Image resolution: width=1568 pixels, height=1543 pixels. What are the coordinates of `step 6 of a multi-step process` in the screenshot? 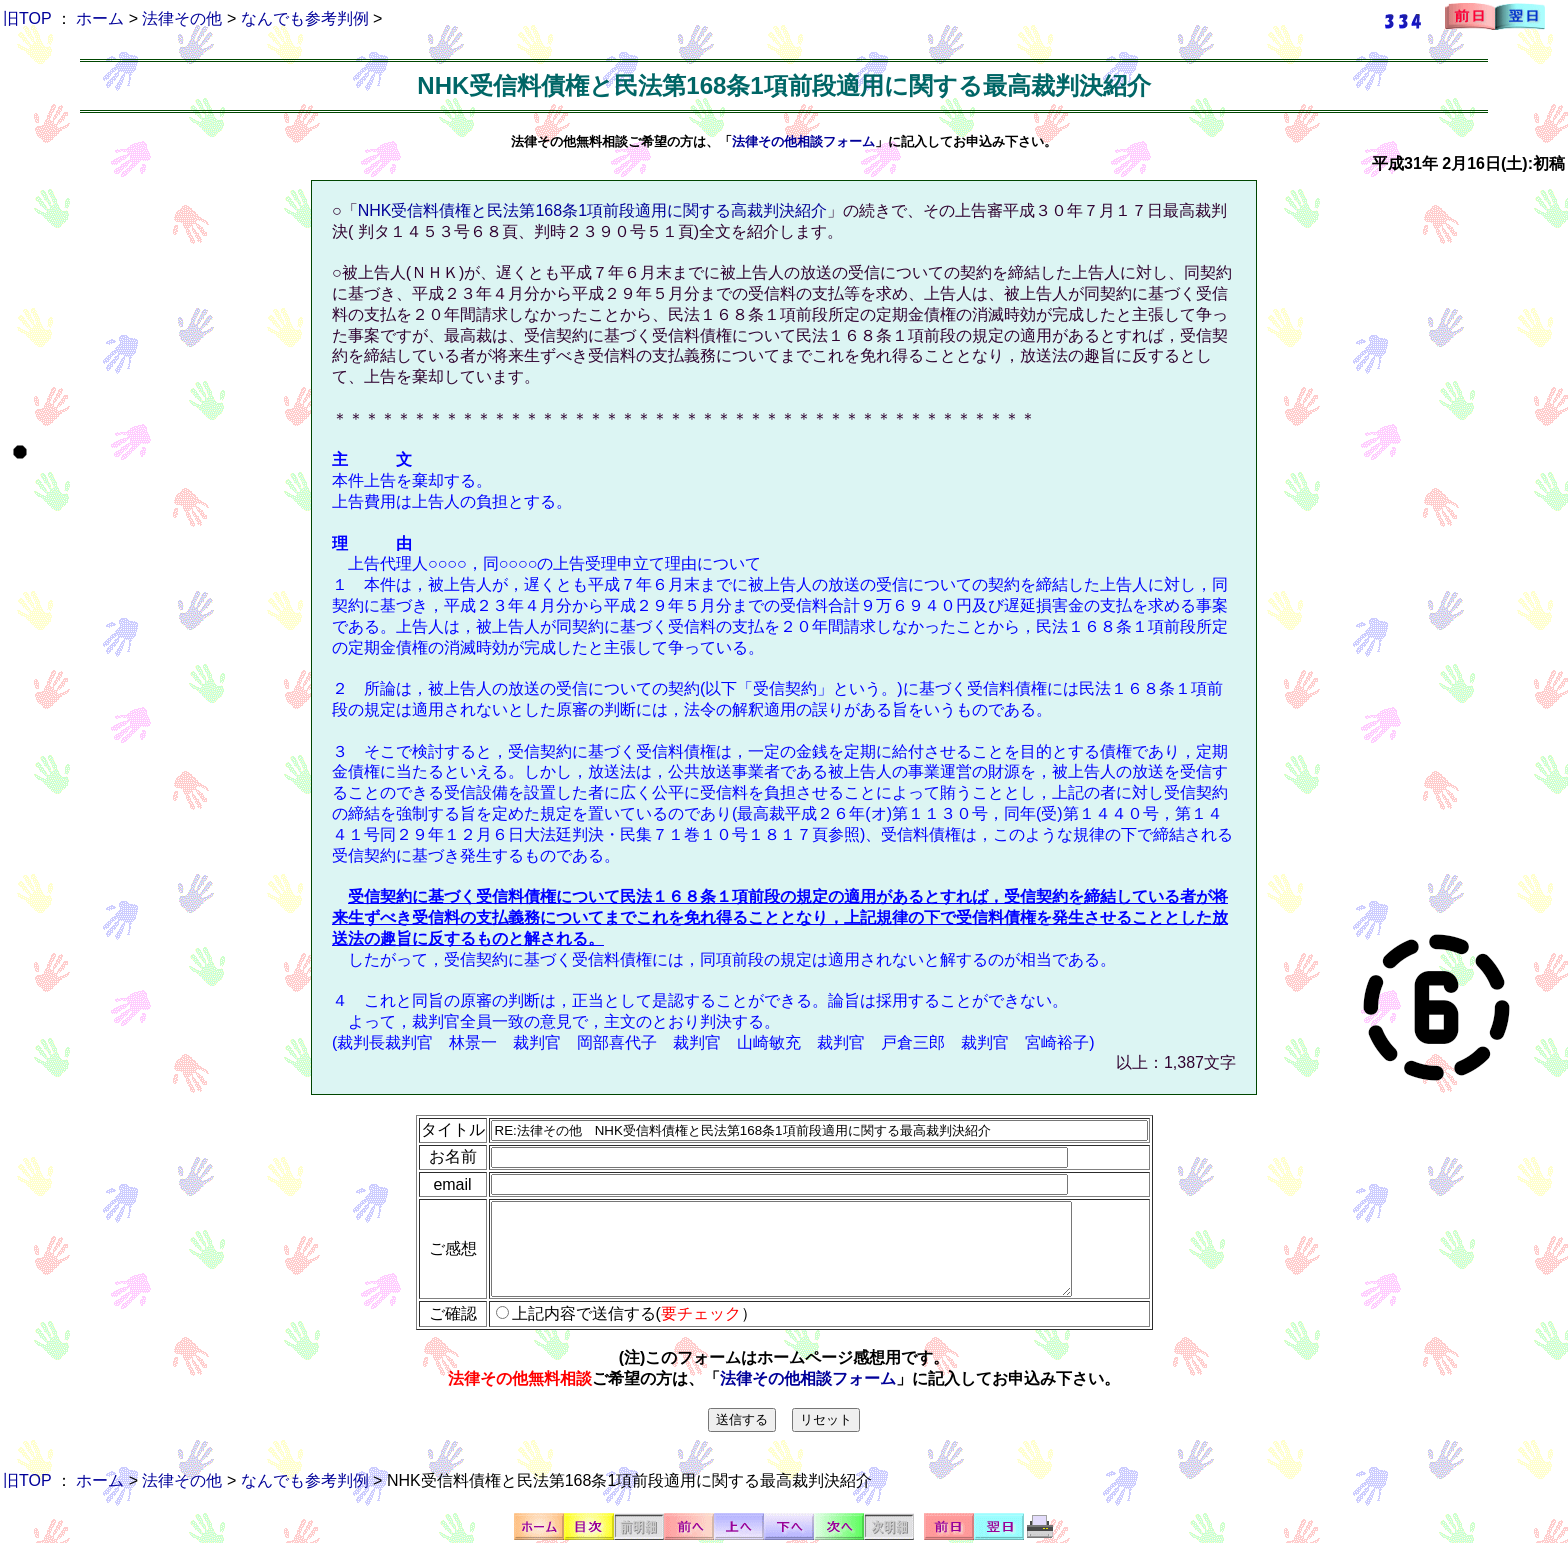 It's located at (1436, 1007).